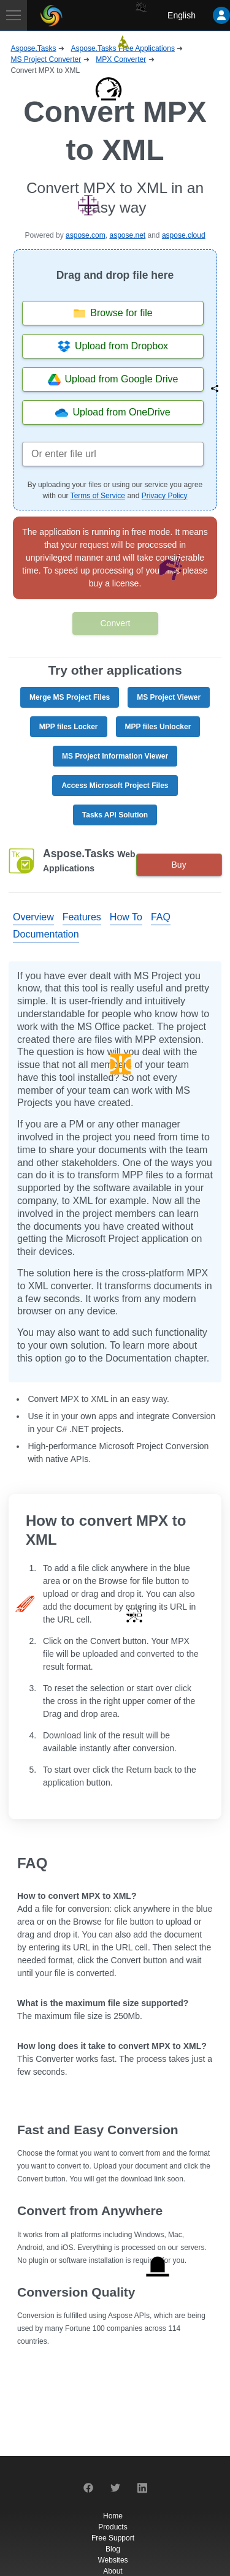 The height and width of the screenshot is (2576, 230). Describe the element at coordinates (88, 205) in the screenshot. I see `religious or faith-based content indicator` at that location.